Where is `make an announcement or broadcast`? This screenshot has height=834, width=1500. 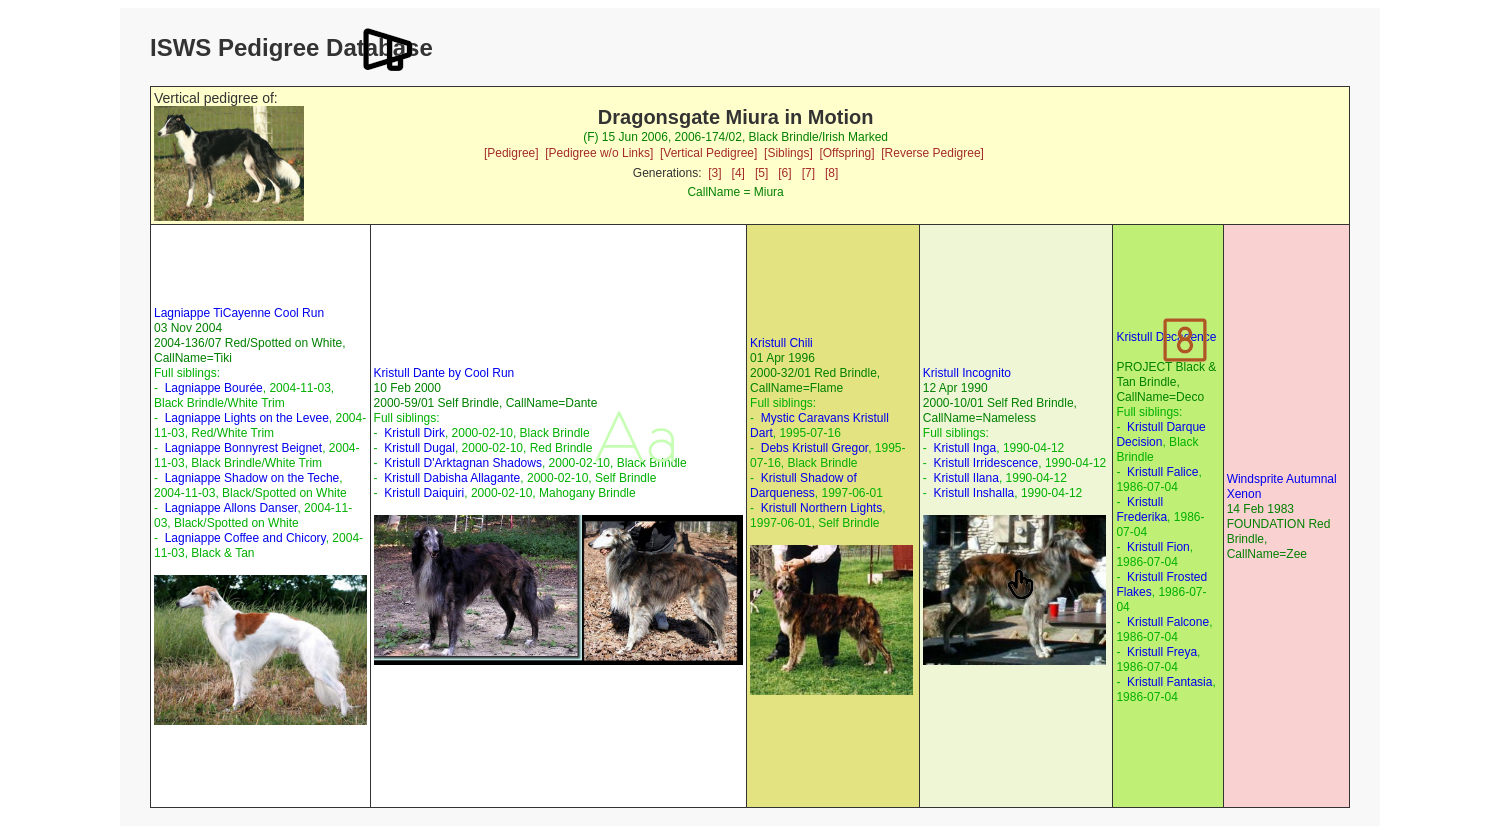 make an announcement or broadcast is located at coordinates (386, 51).